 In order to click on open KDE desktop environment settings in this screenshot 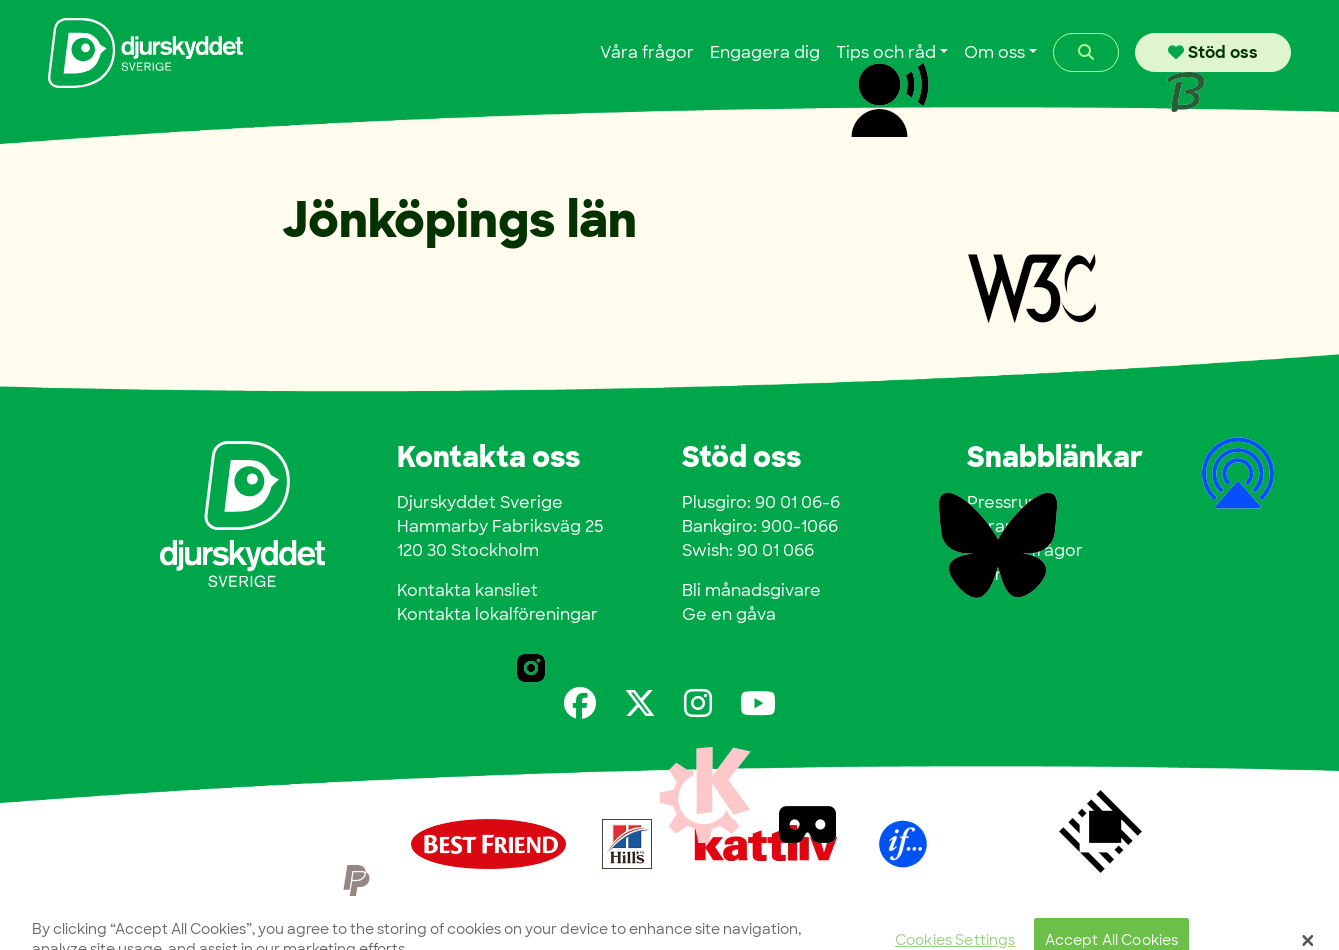, I will do `click(705, 795)`.